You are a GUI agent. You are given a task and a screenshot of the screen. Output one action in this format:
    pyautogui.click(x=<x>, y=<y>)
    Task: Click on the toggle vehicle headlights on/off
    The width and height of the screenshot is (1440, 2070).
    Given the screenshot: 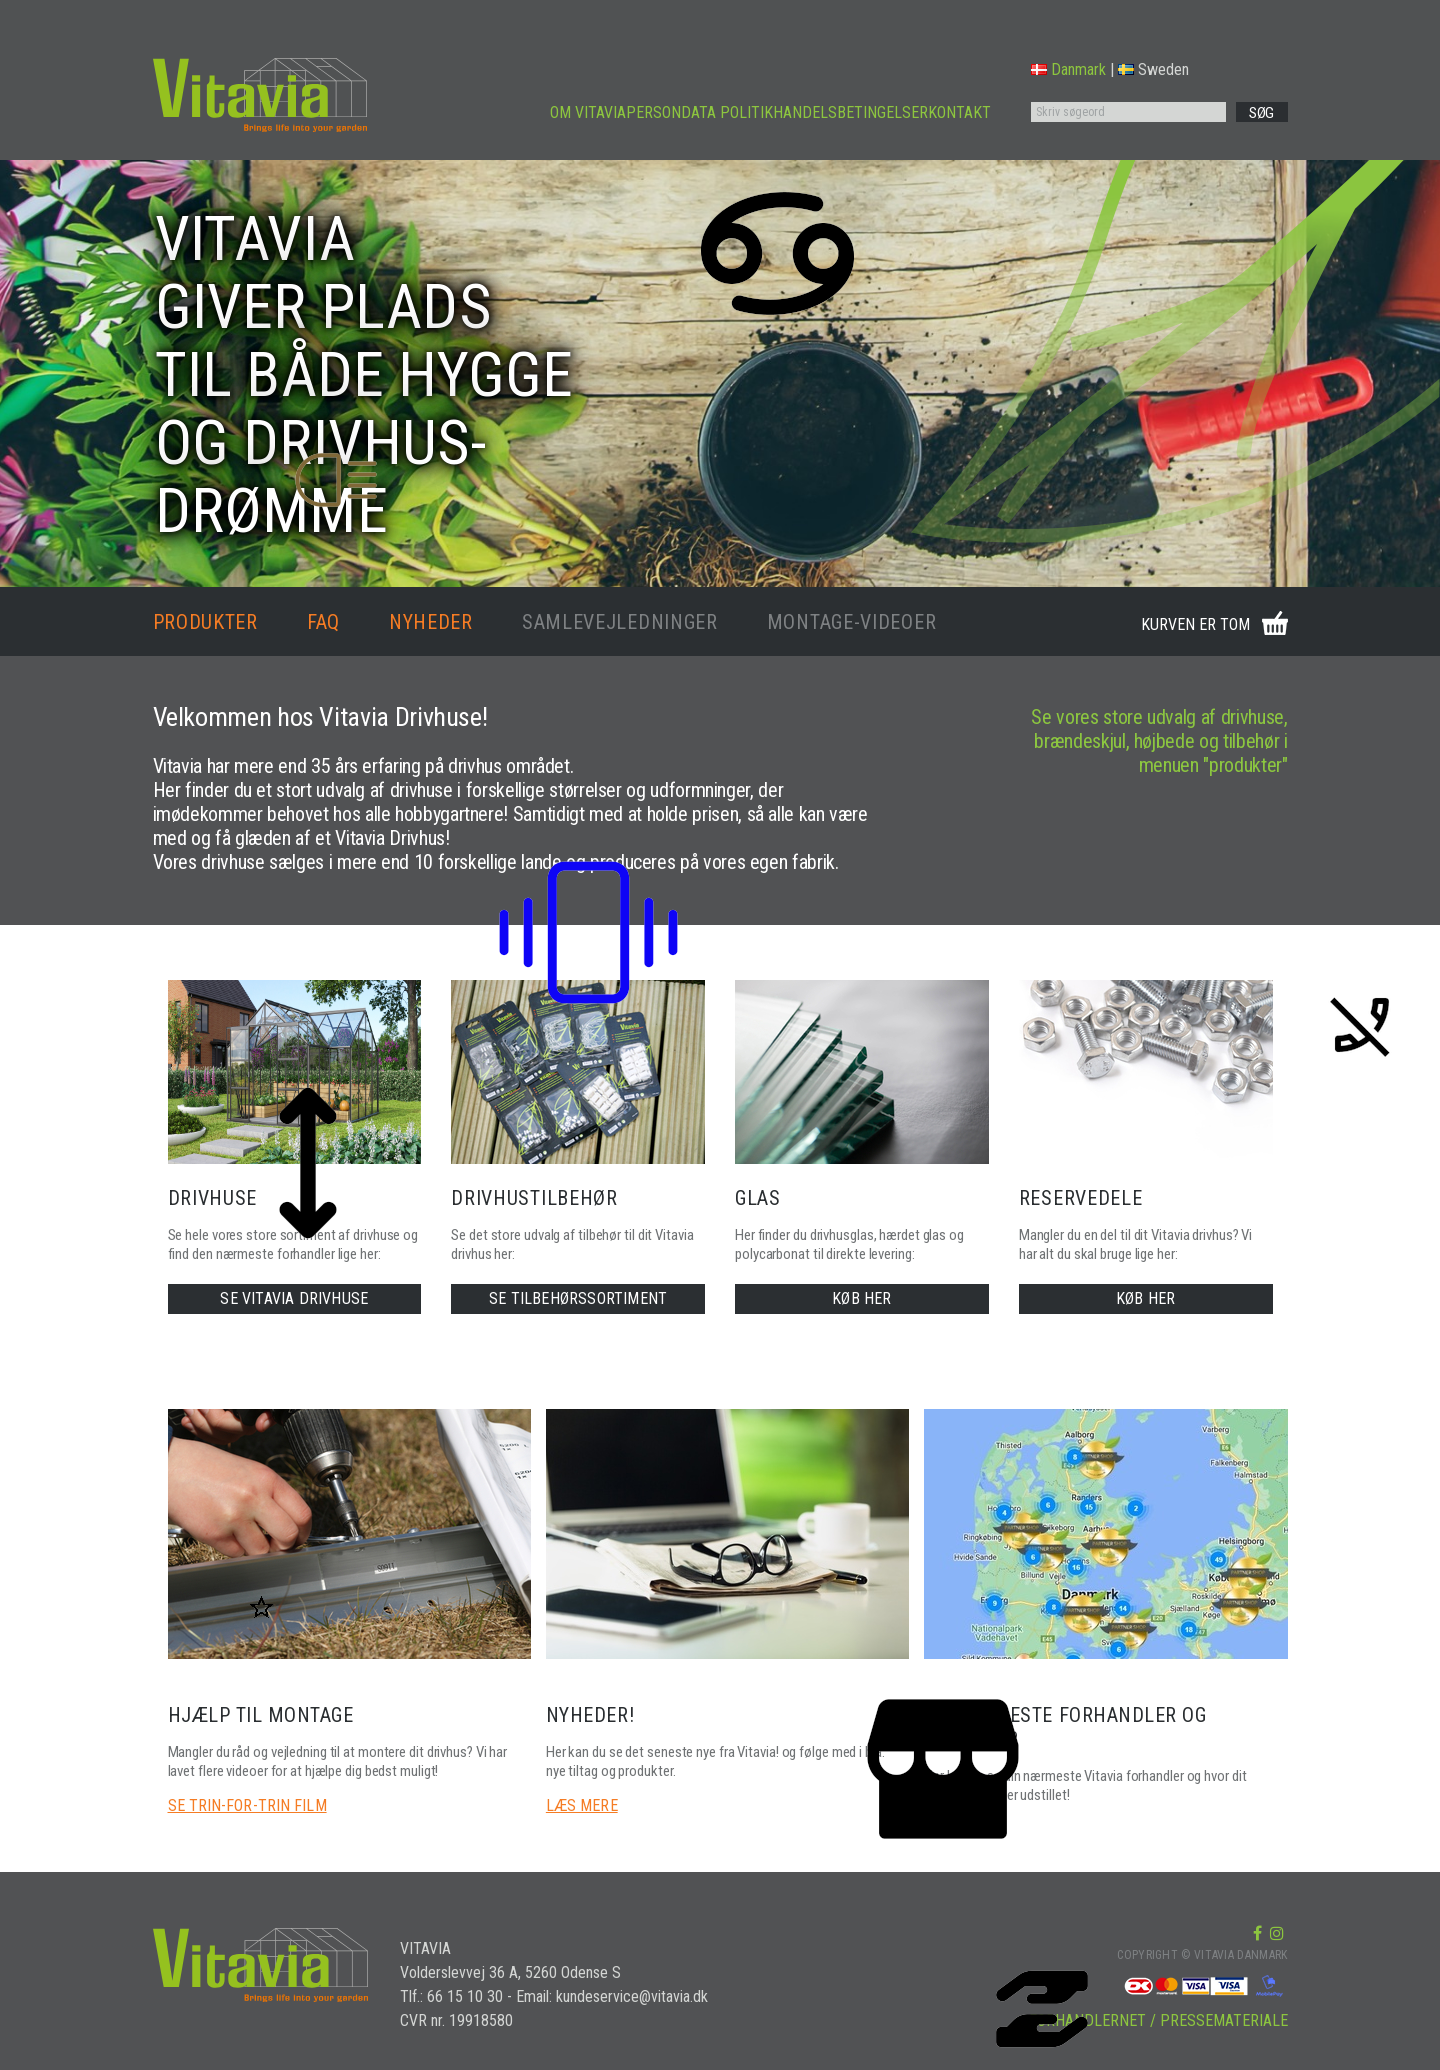 What is the action you would take?
    pyautogui.click(x=336, y=480)
    